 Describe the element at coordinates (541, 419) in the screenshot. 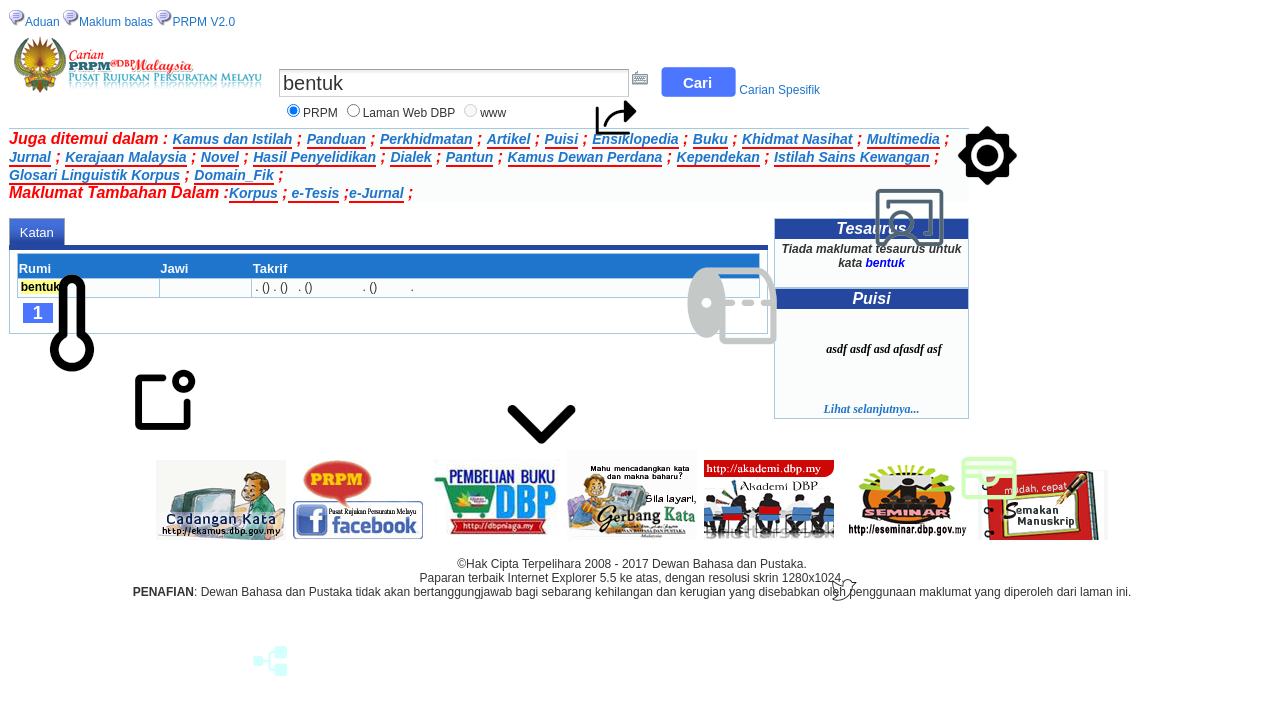

I see `expand a dropdown menu or section` at that location.